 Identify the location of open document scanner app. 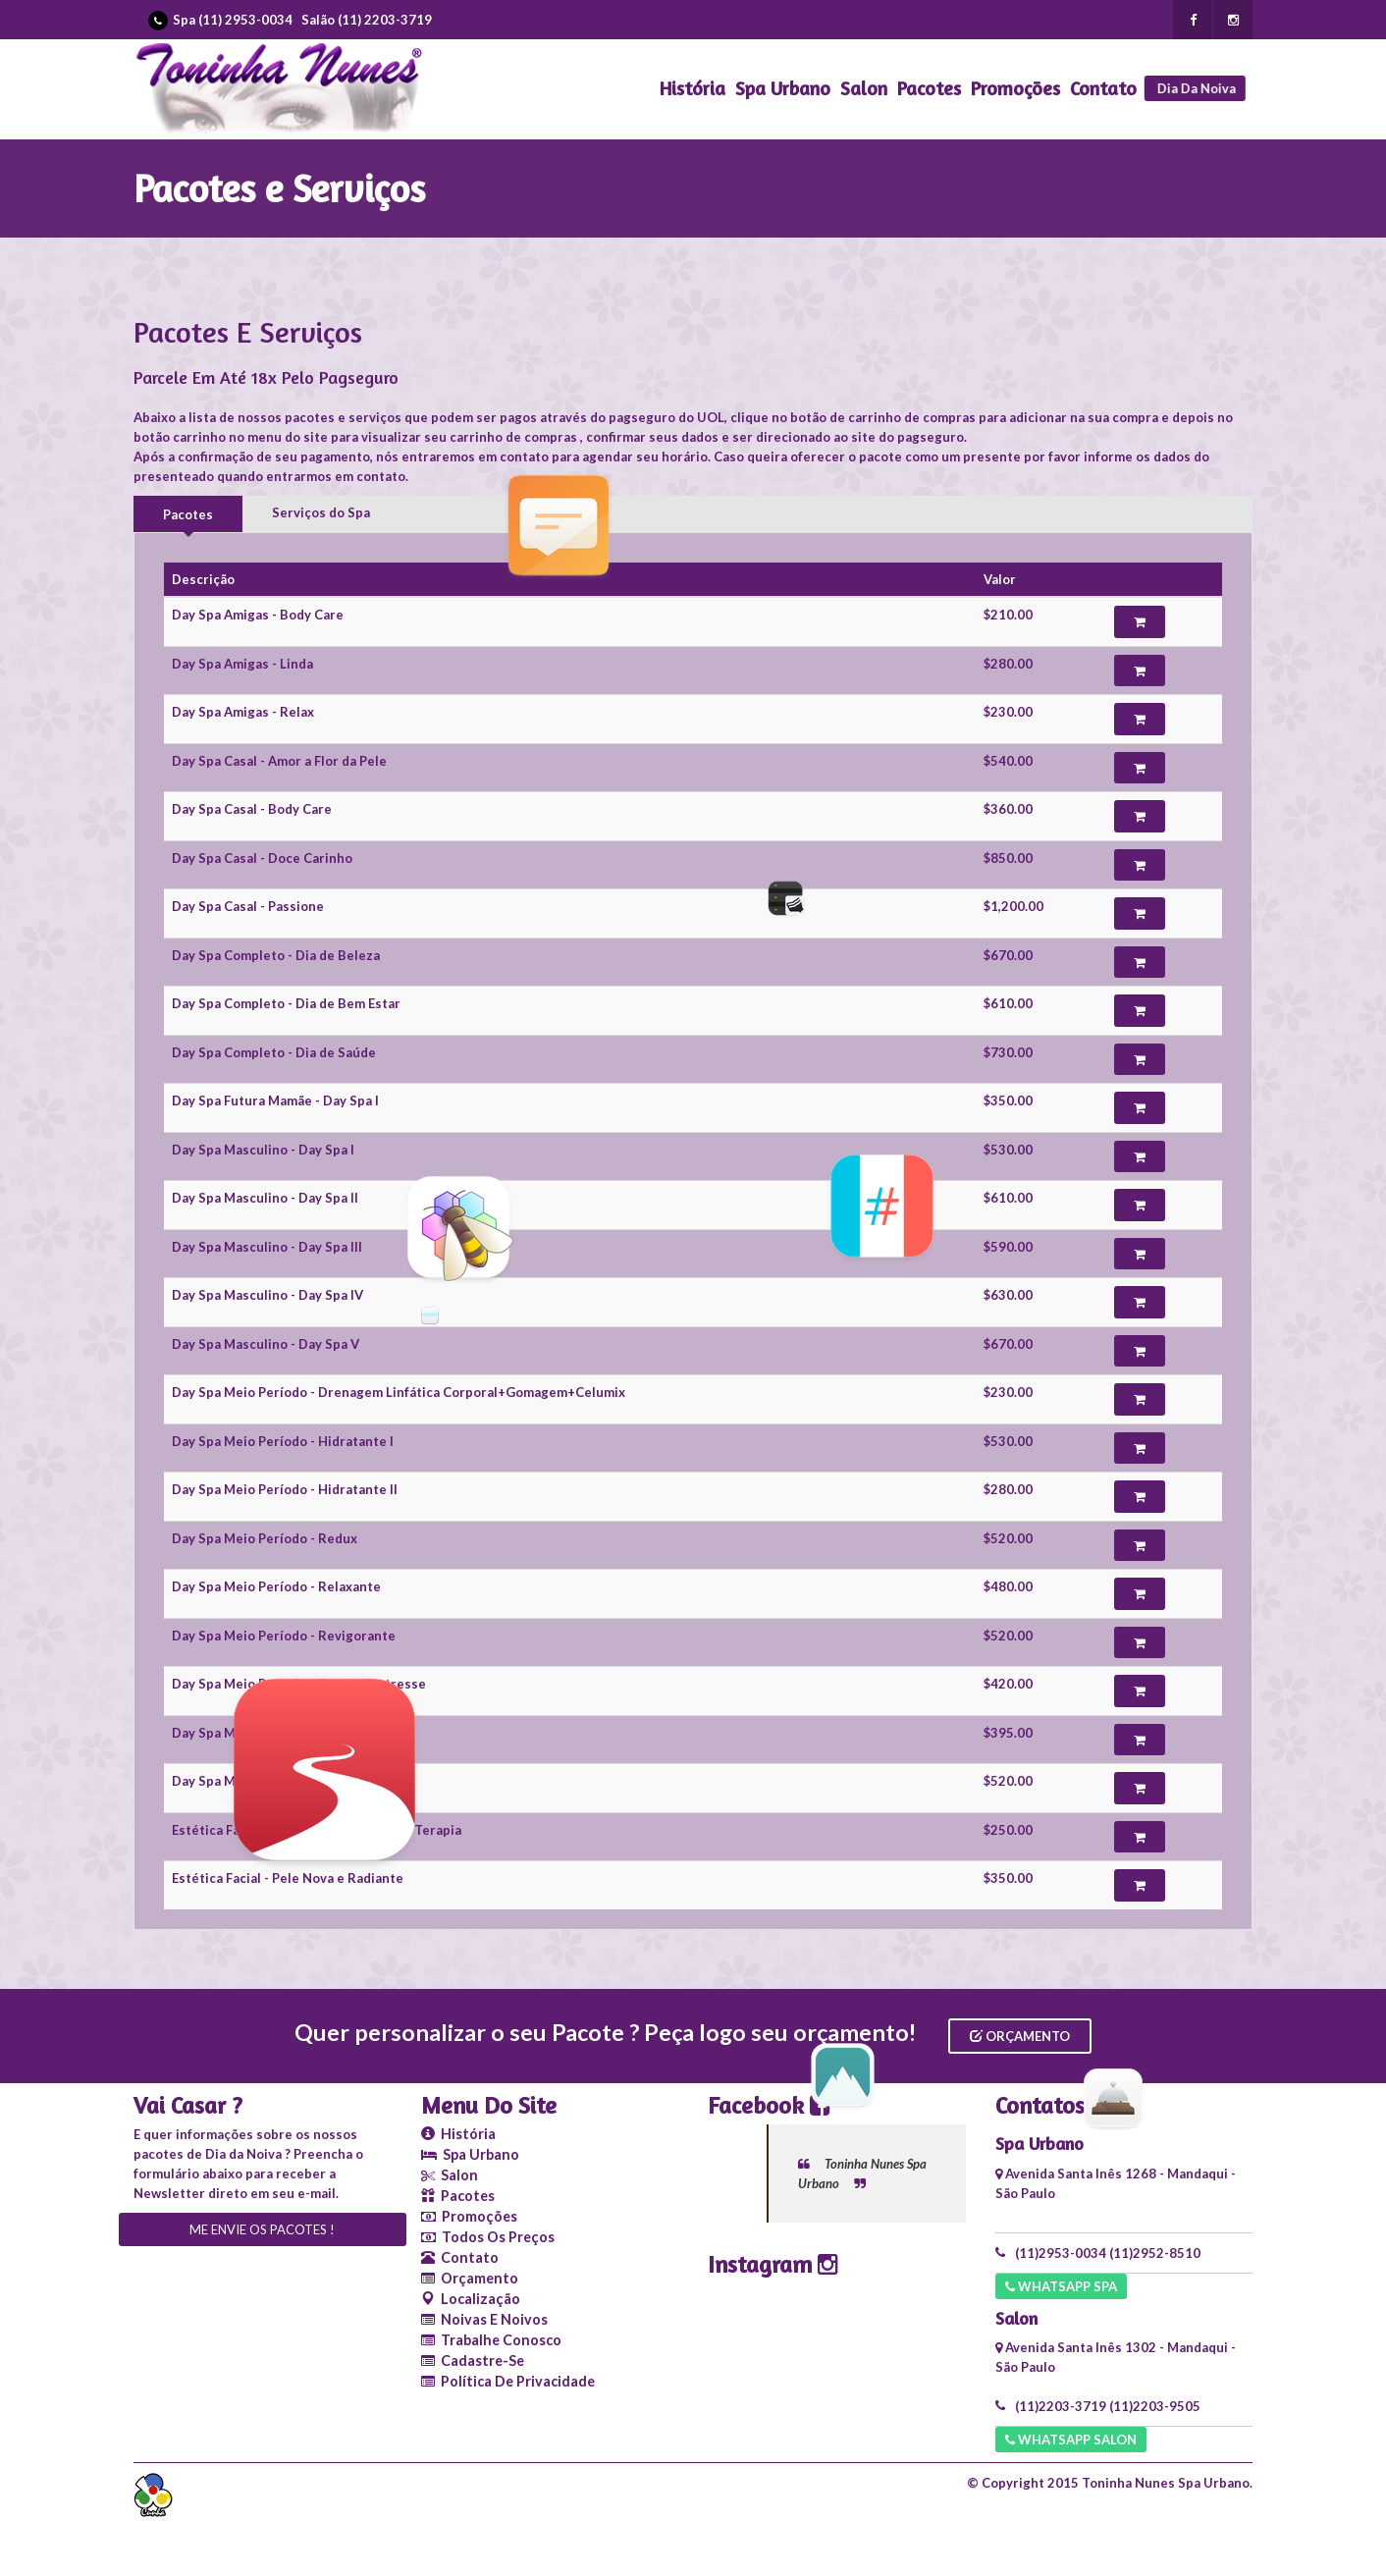
(430, 1315).